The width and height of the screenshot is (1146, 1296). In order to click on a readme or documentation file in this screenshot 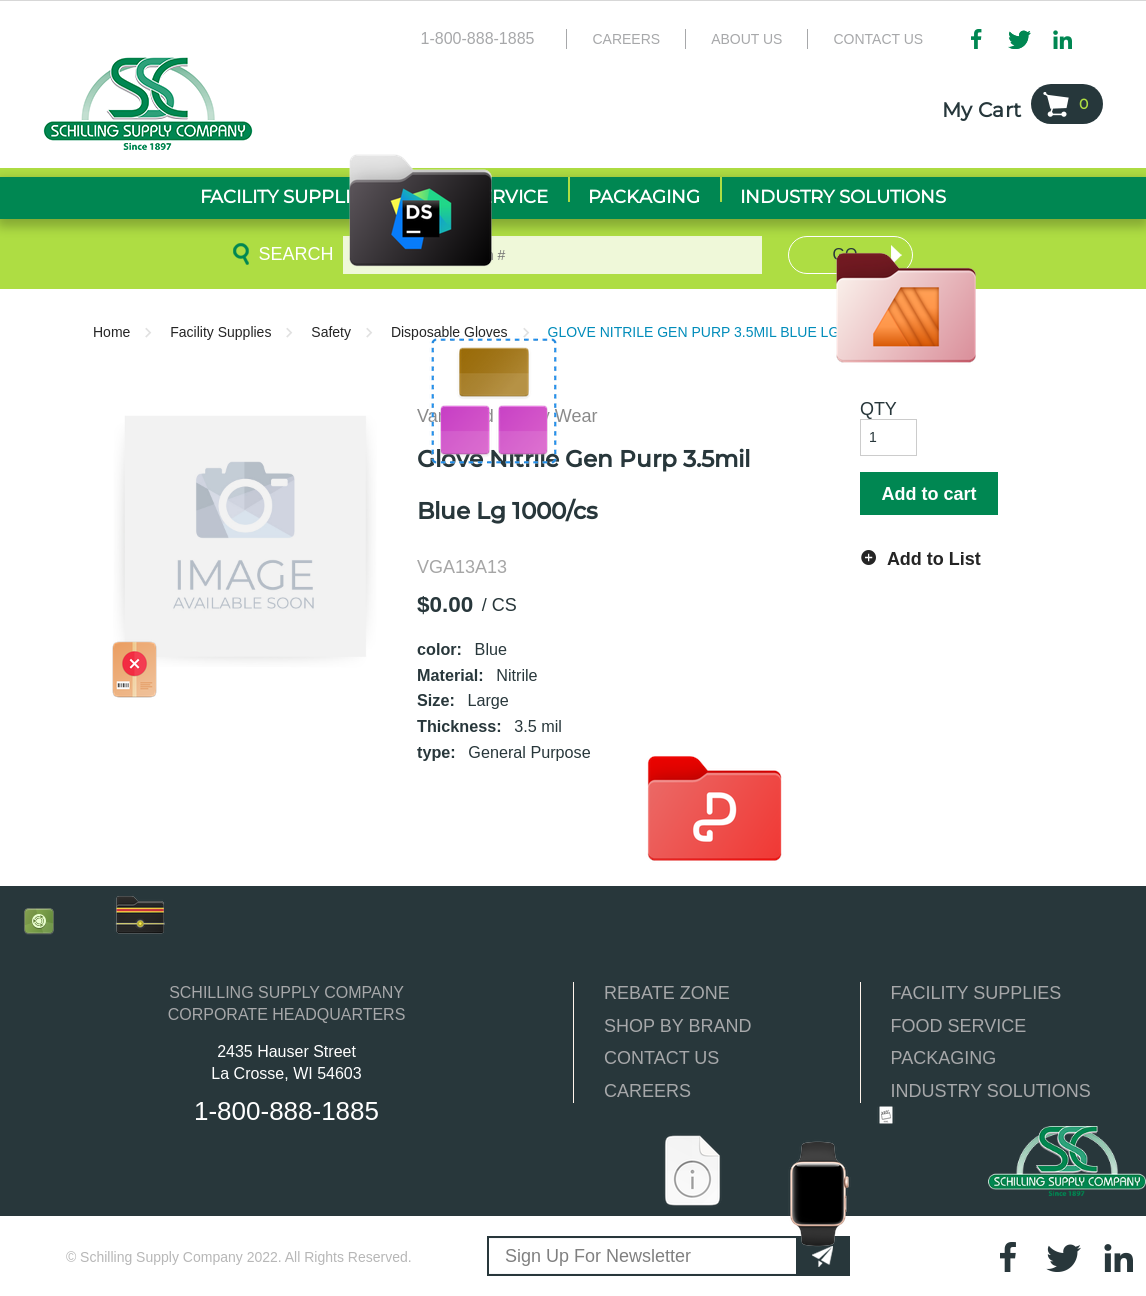, I will do `click(692, 1170)`.